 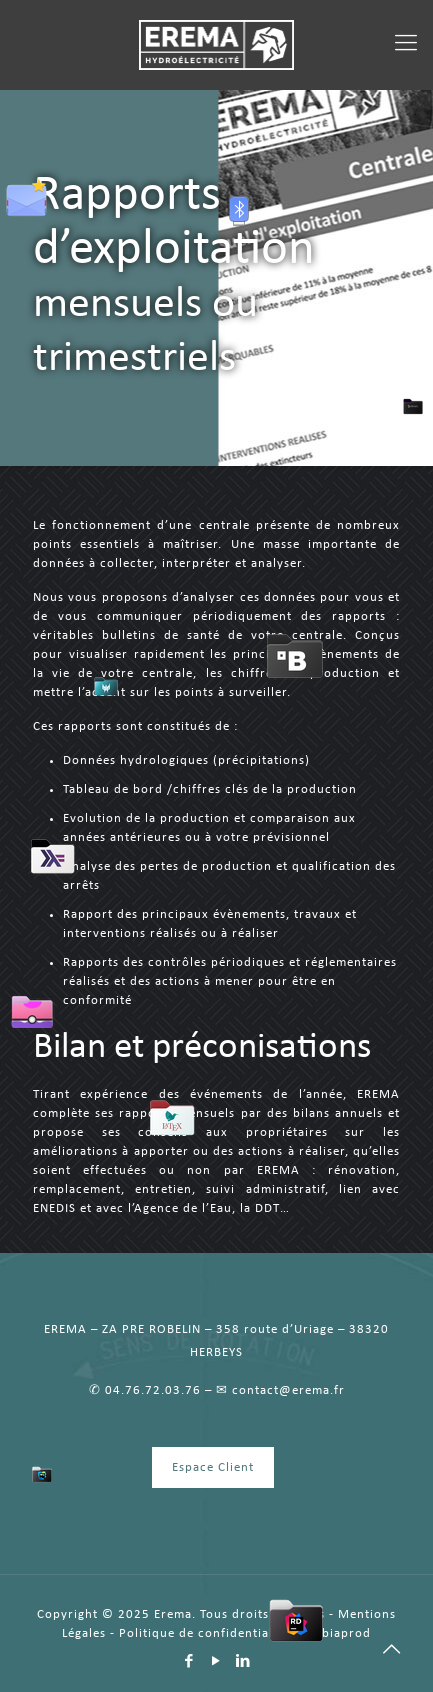 What do you see at coordinates (26, 200) in the screenshot?
I see `mark email as unread` at bounding box center [26, 200].